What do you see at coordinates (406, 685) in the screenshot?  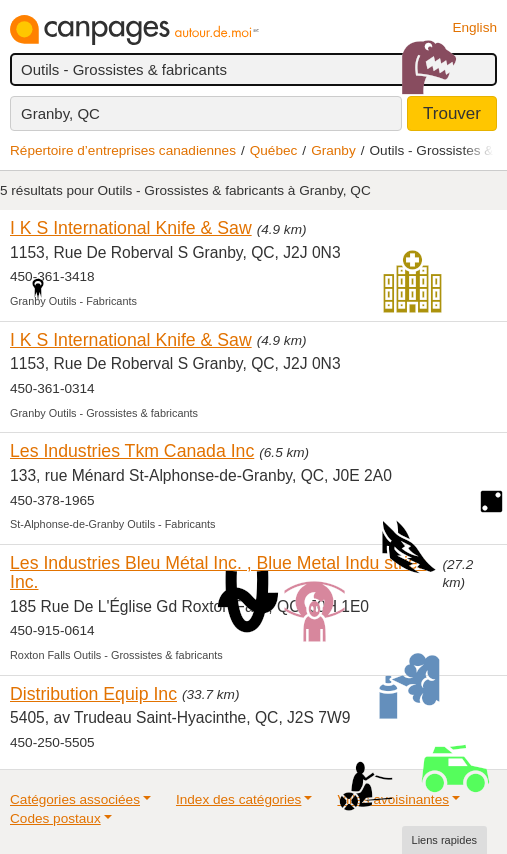 I see `spray paint tool or graffiti feature` at bounding box center [406, 685].